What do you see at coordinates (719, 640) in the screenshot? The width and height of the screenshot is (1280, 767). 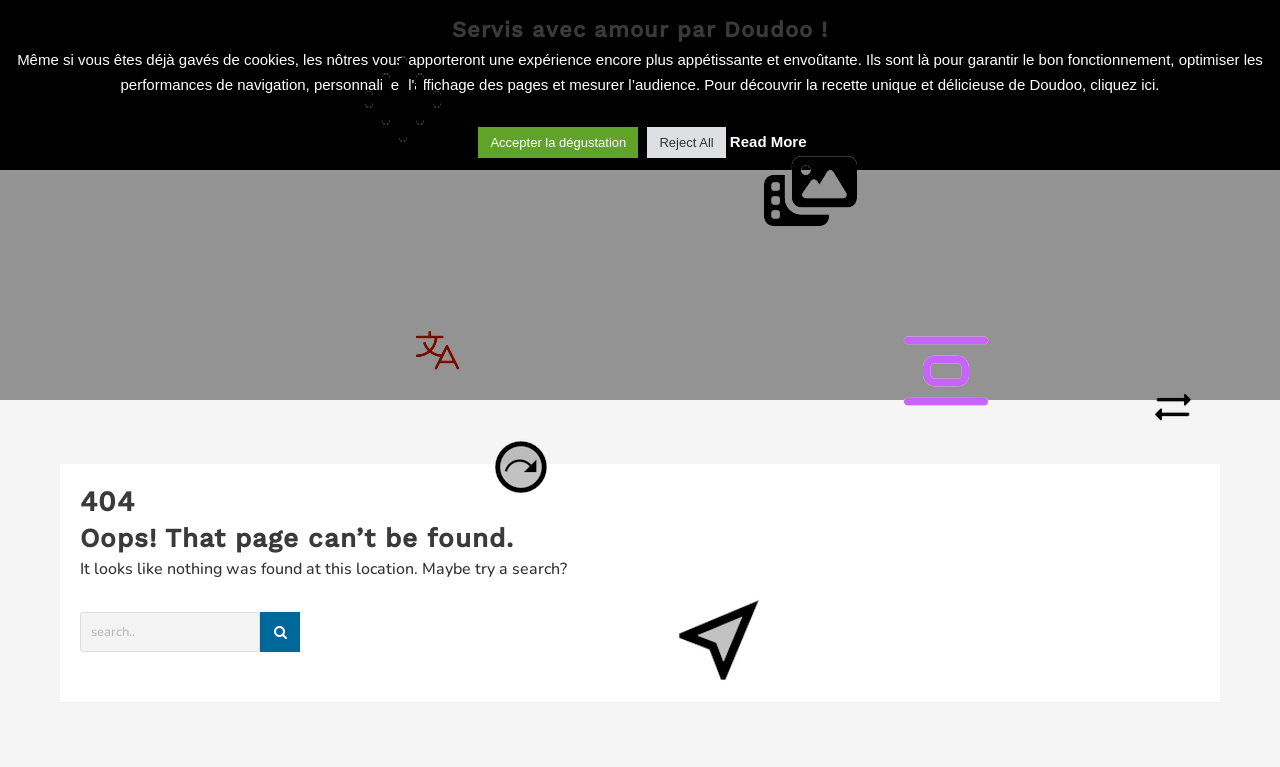 I see `access navigation or directions` at bounding box center [719, 640].